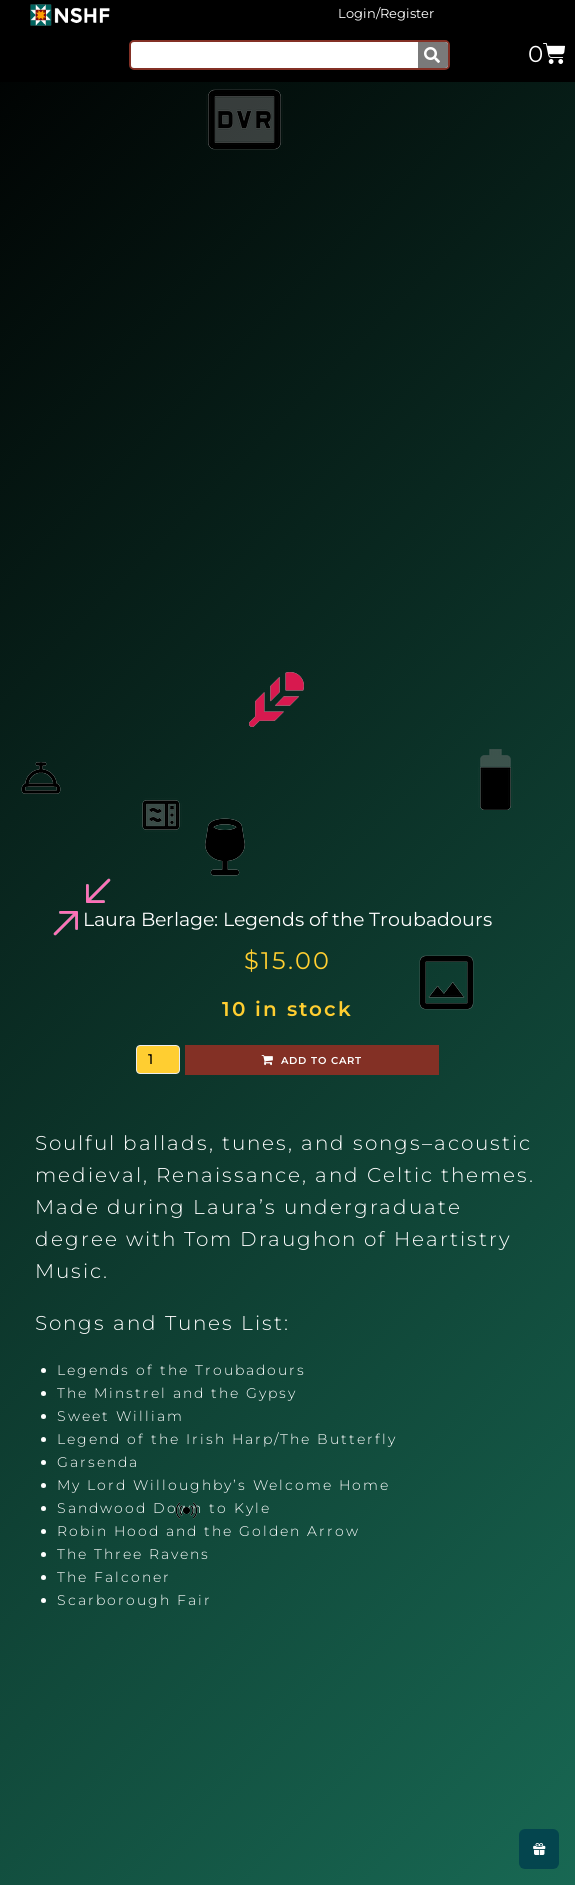  Describe the element at coordinates (446, 982) in the screenshot. I see `view image or photo` at that location.